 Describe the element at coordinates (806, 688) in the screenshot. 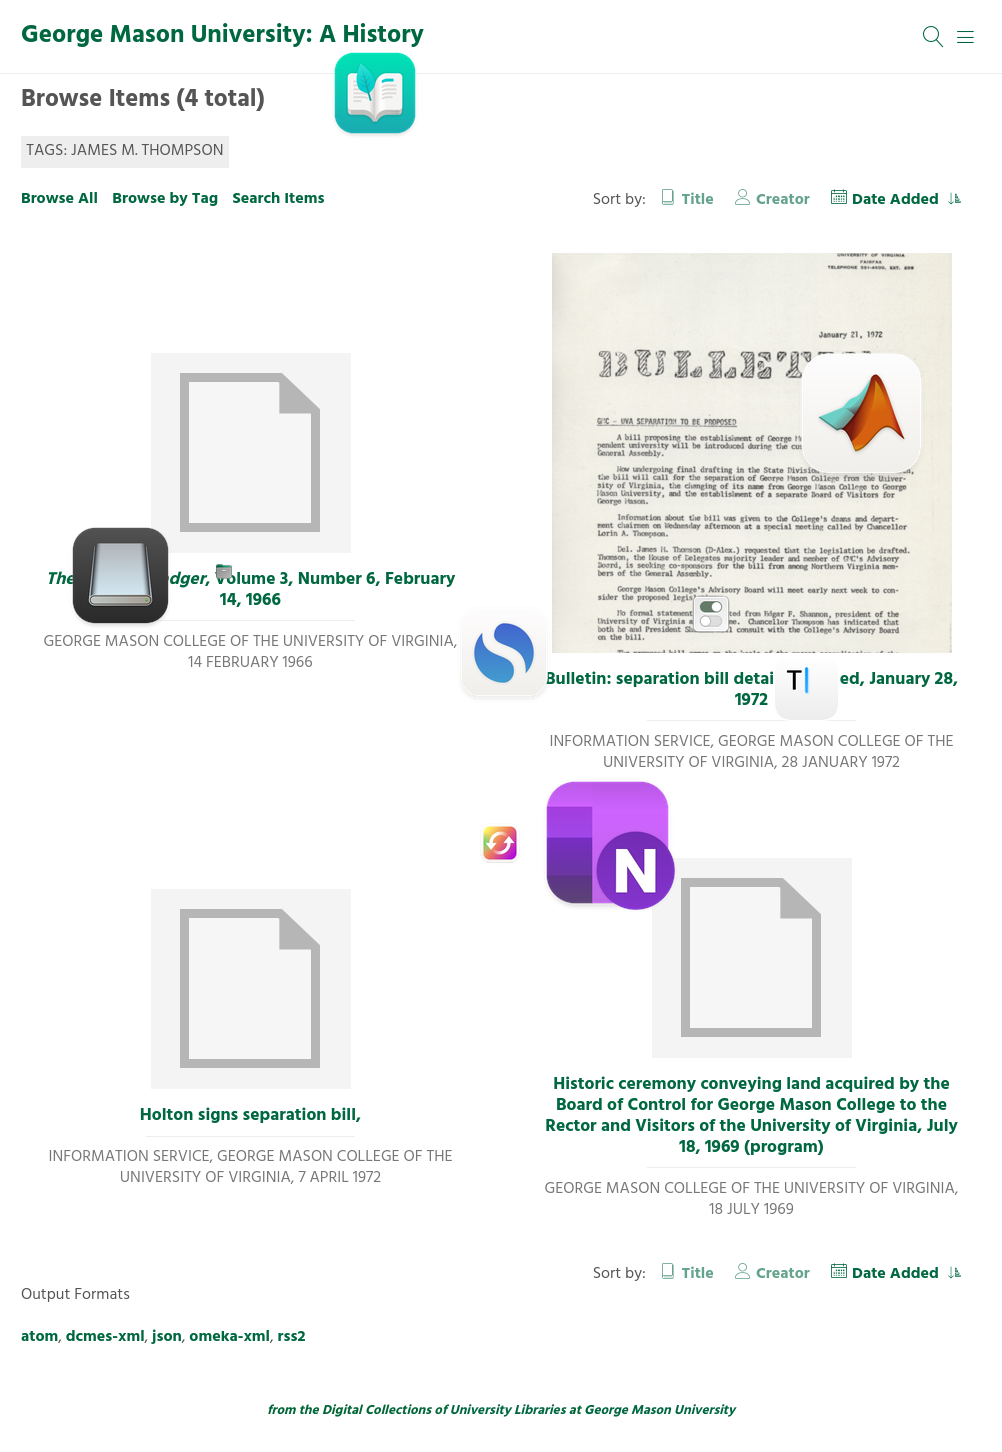

I see `open text editor application` at that location.